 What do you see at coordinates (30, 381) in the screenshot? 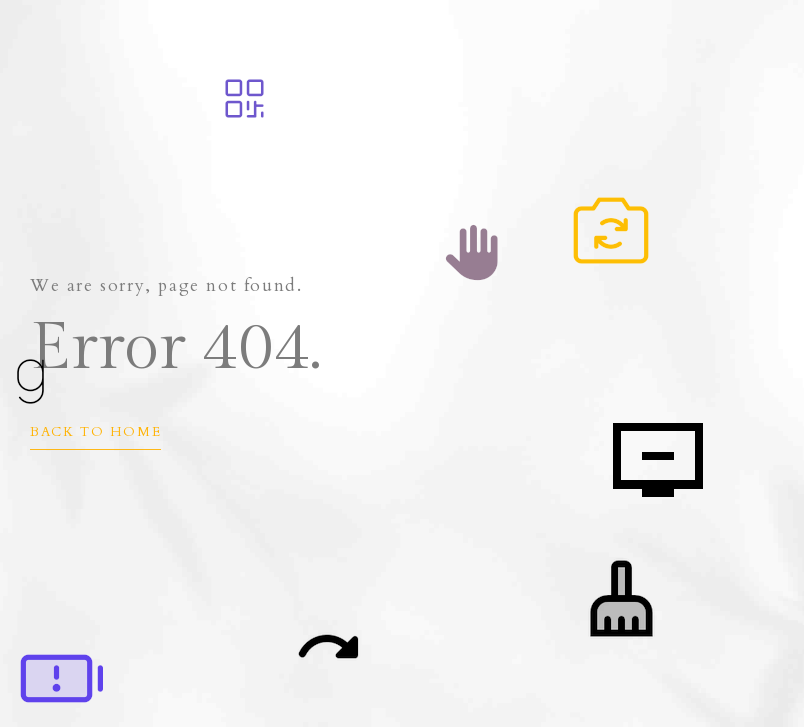
I see `open Goodreads app` at bounding box center [30, 381].